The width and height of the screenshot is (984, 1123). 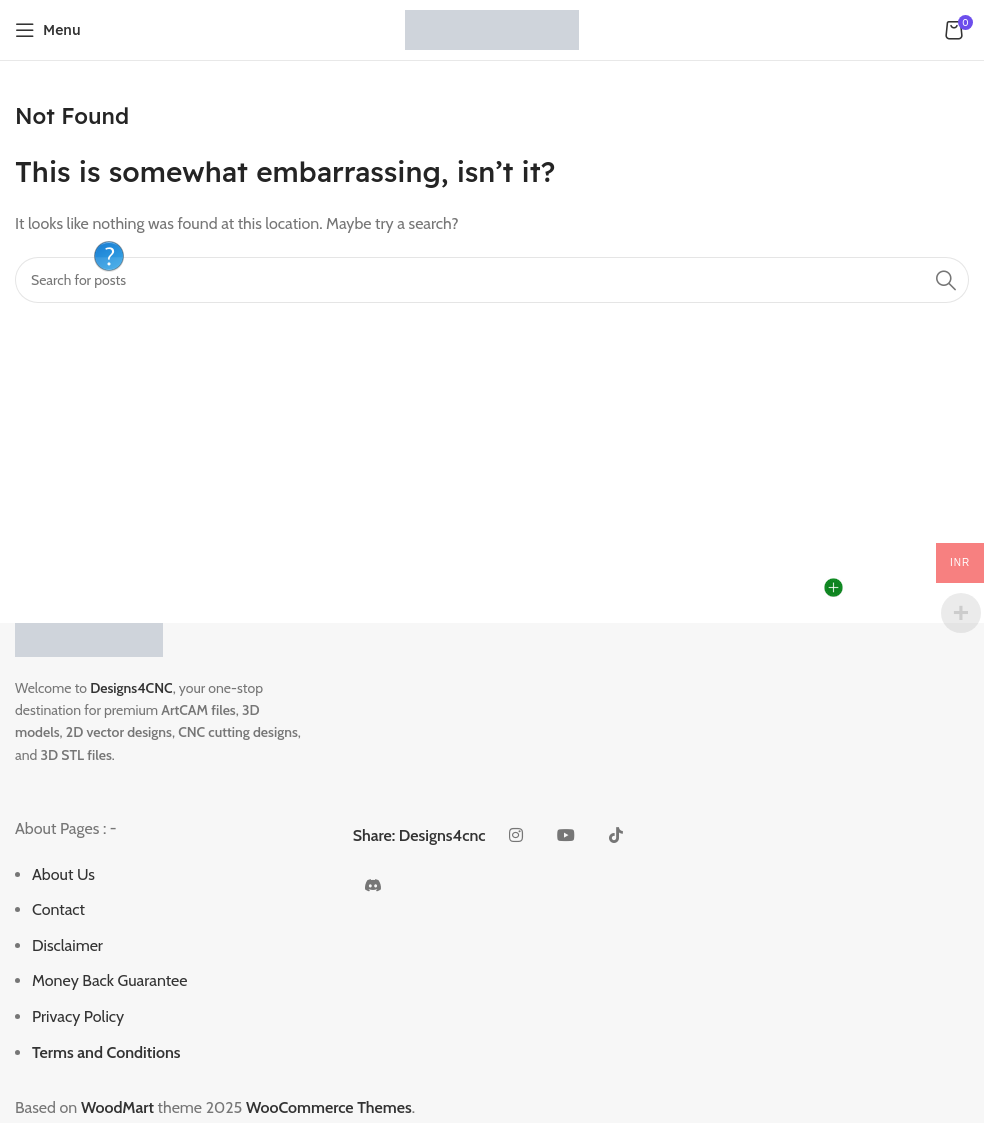 I want to click on add a new item or file, so click(x=833, y=587).